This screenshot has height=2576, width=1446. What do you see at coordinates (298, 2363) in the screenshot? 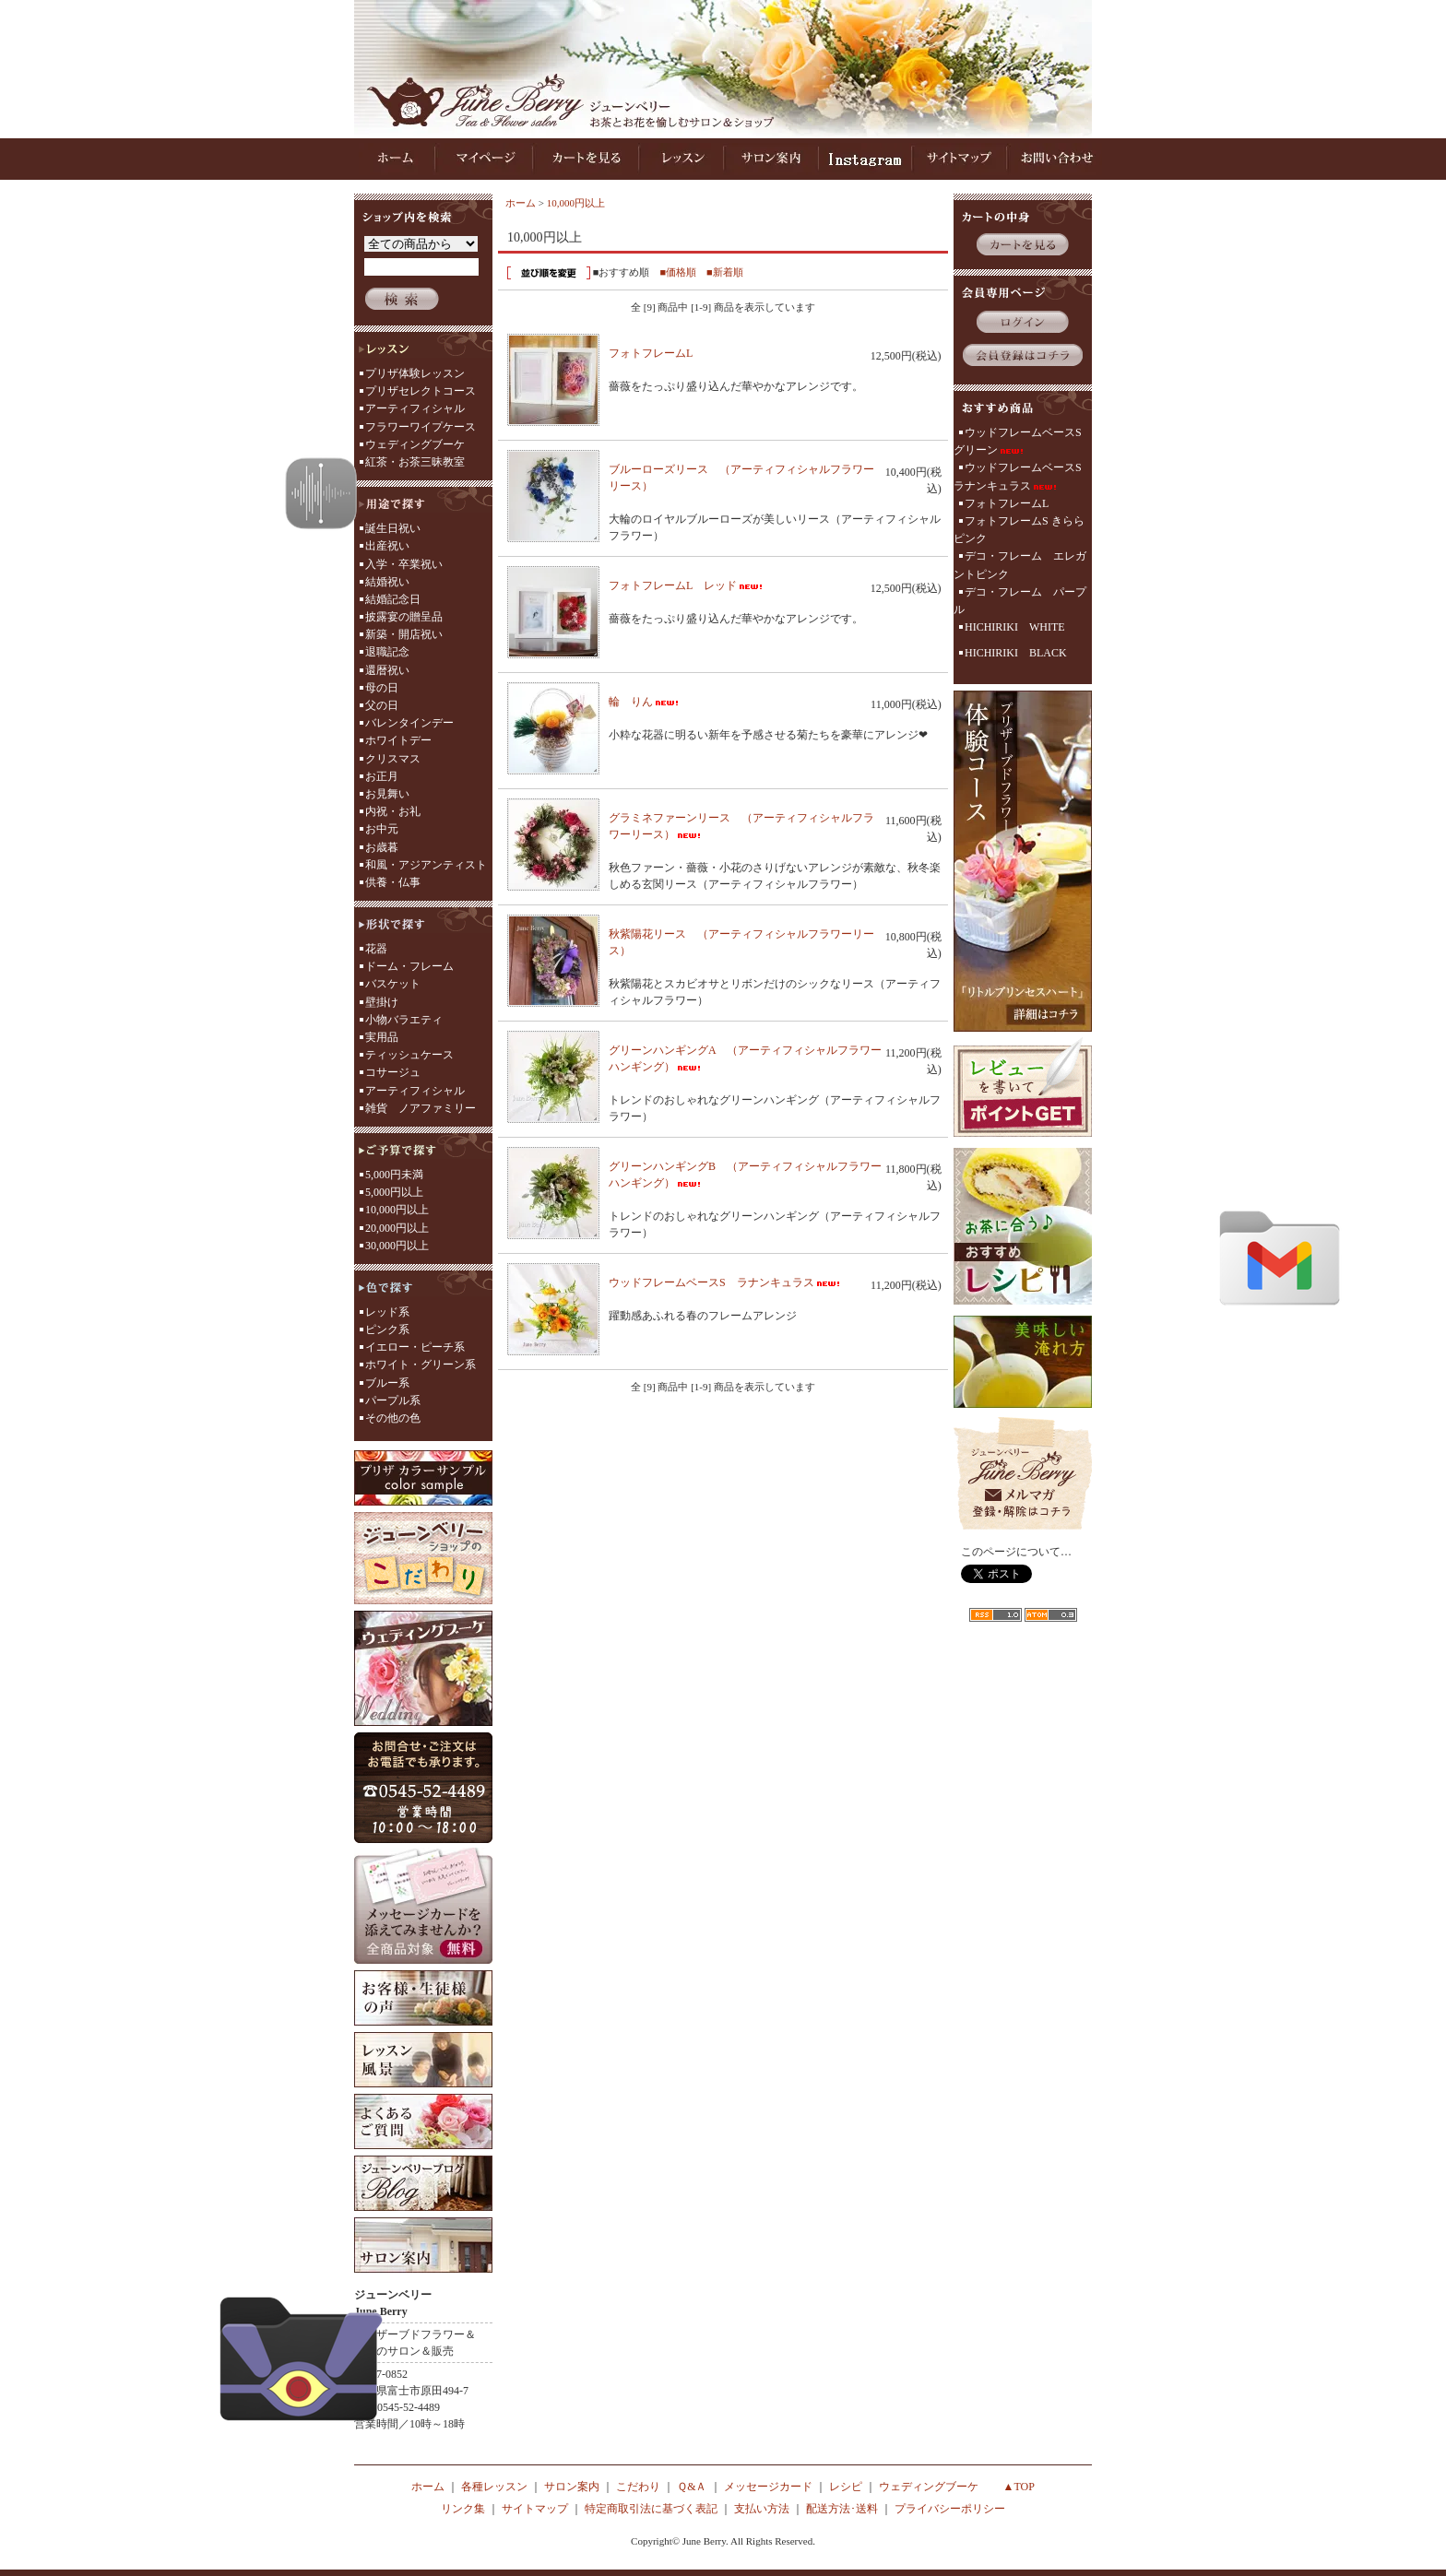
I see `open folder containing Pokémon-style game files` at bounding box center [298, 2363].